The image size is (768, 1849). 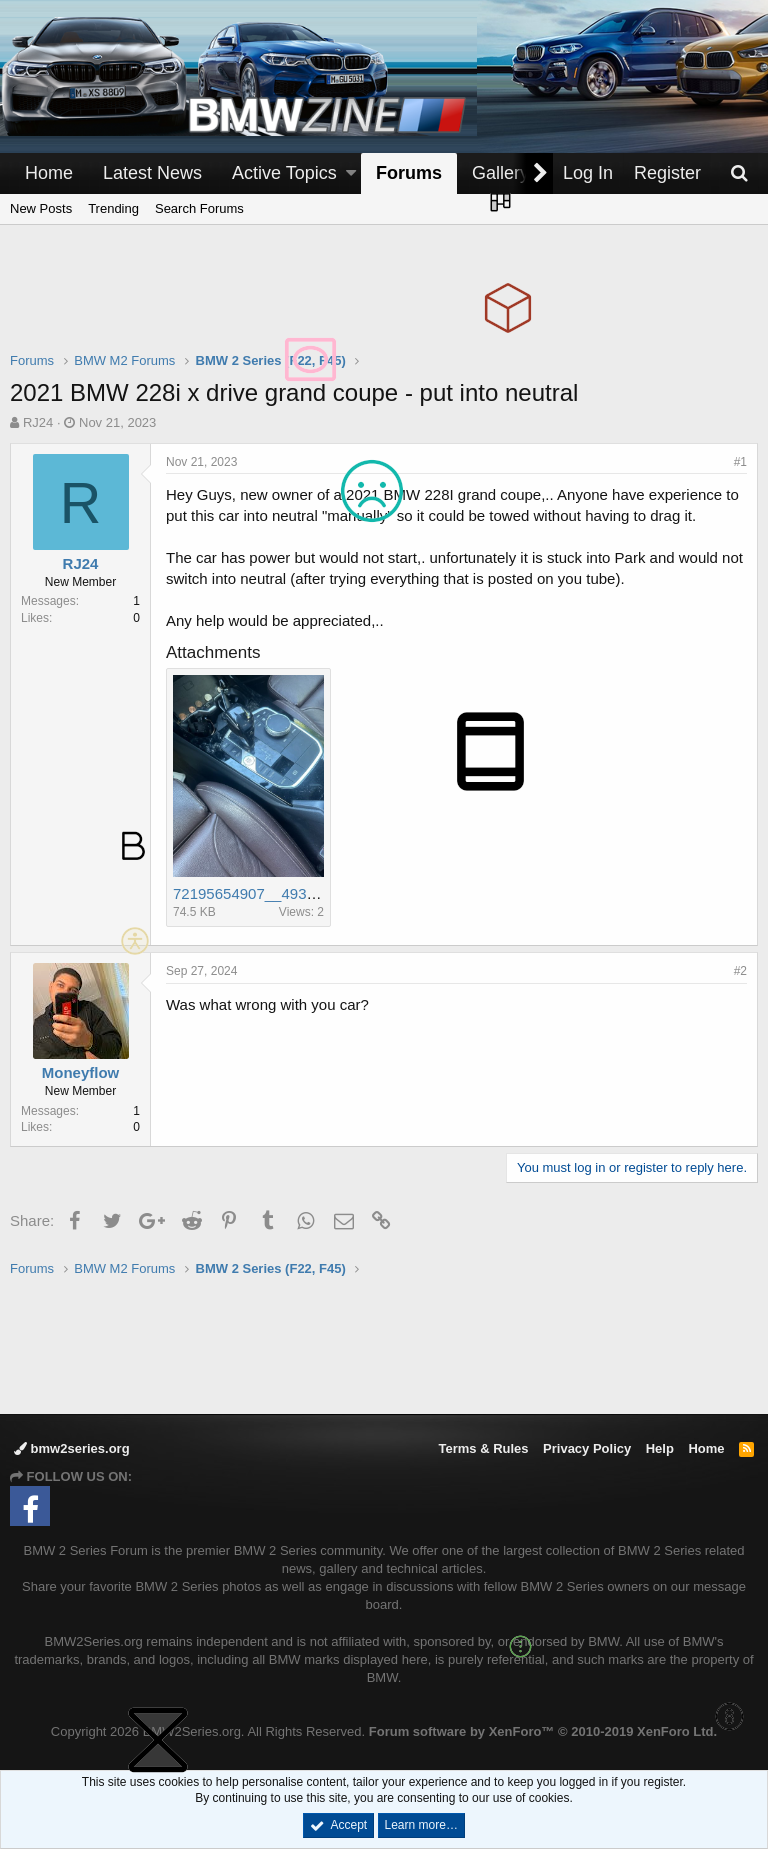 I want to click on indicates loading or processing in progress, so click(x=158, y=1740).